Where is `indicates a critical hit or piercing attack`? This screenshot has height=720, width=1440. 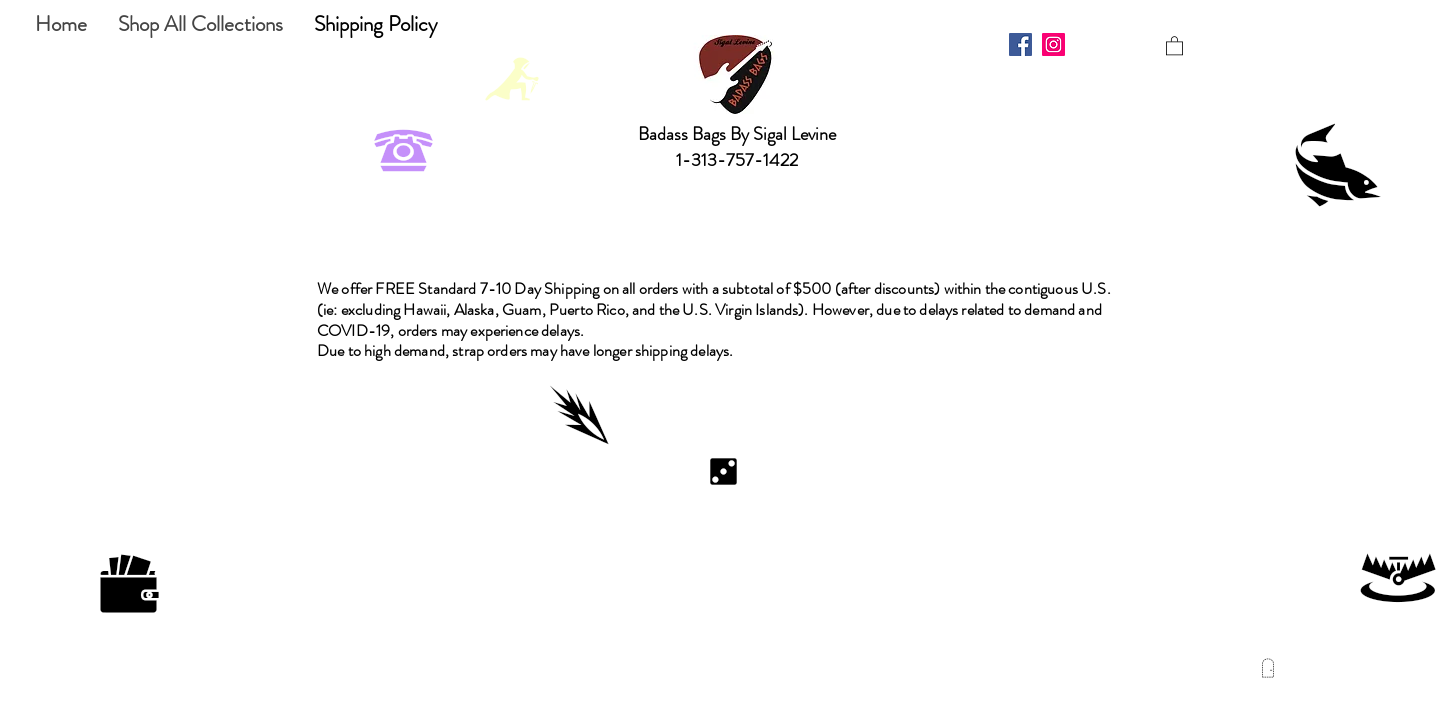 indicates a critical hit or piercing attack is located at coordinates (579, 415).